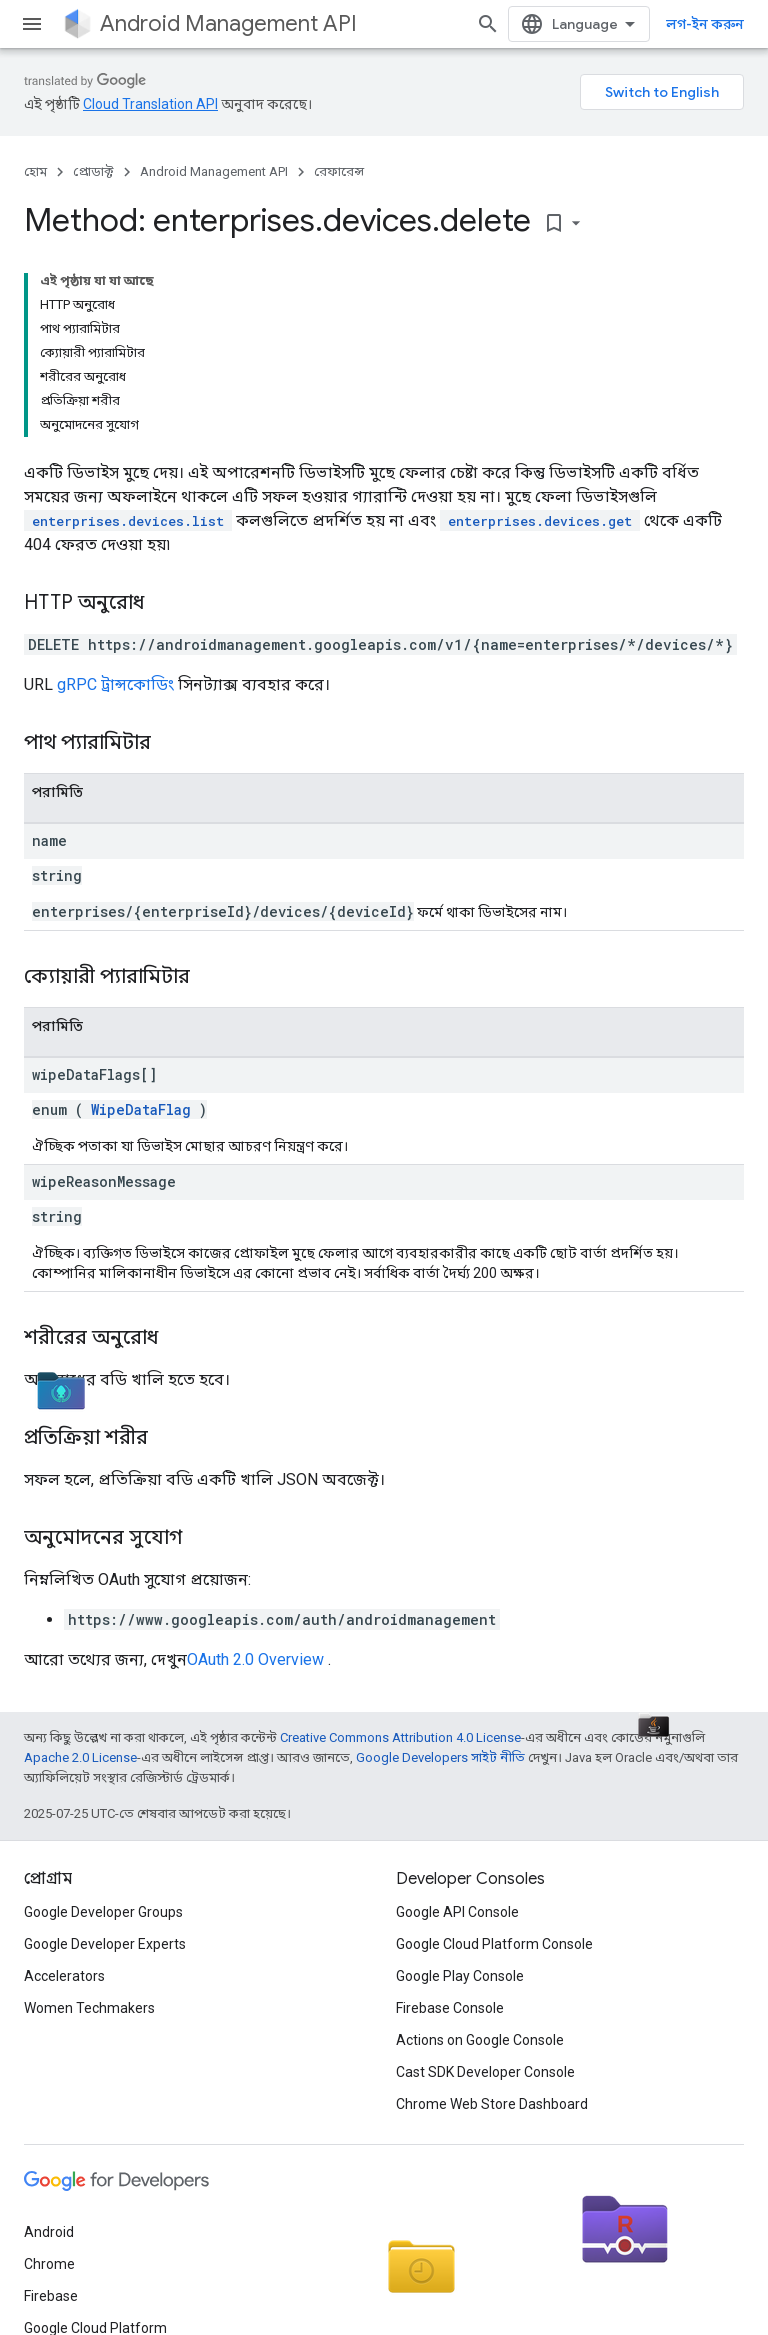 This screenshot has height=2335, width=768. What do you see at coordinates (61, 1392) in the screenshot?
I see `open folder containing GitKraken projects` at bounding box center [61, 1392].